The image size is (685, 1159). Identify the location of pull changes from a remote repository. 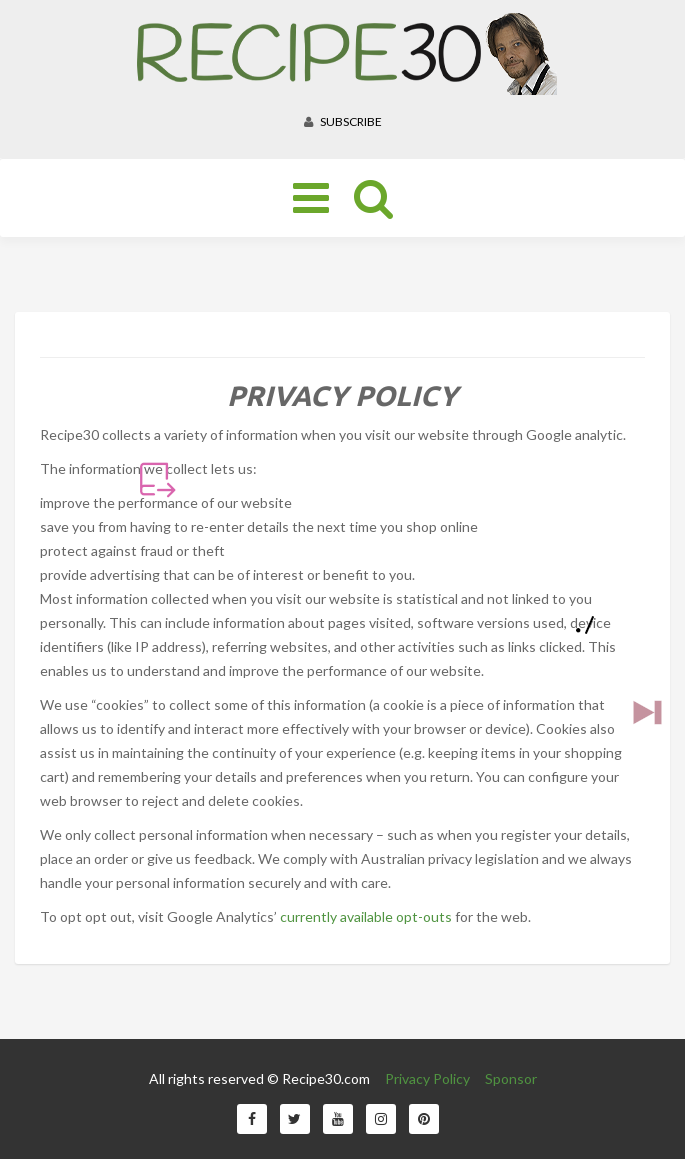
(156, 481).